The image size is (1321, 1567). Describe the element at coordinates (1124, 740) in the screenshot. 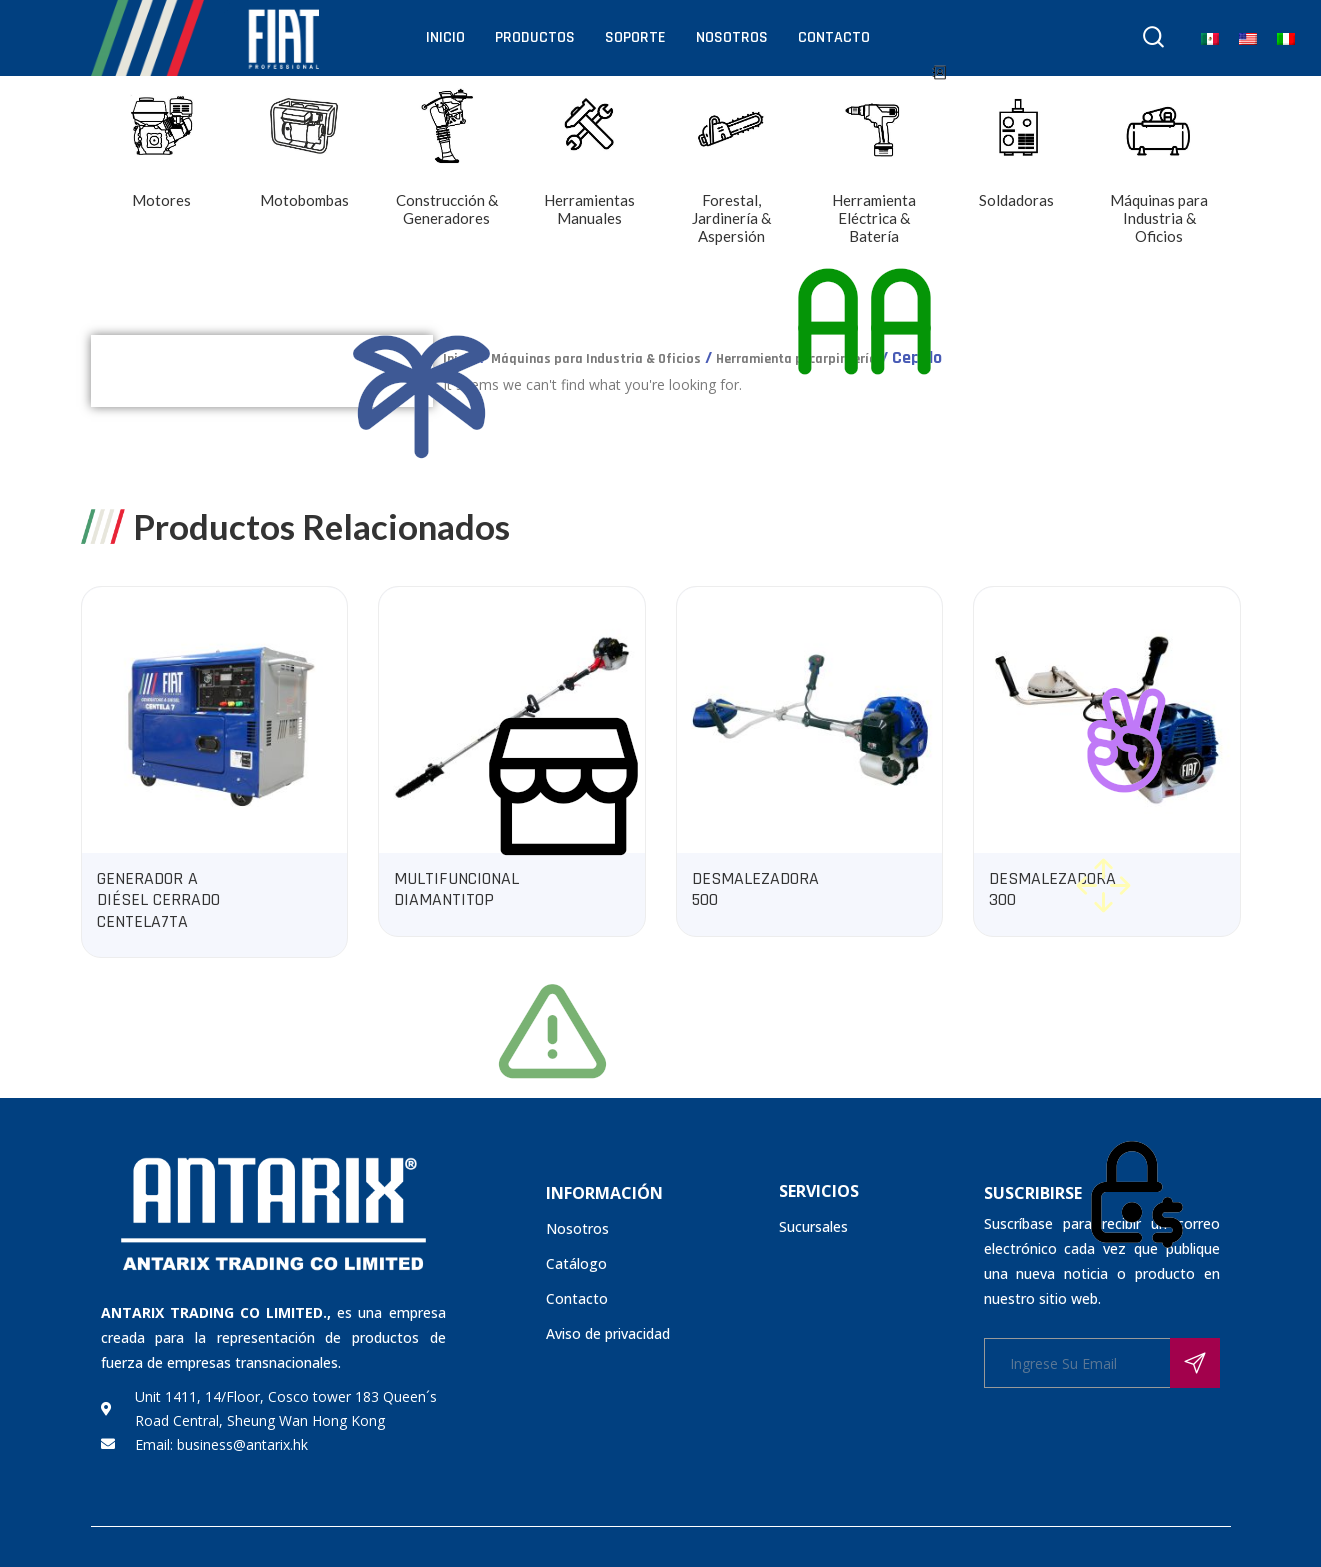

I see `send a peace sign or friendly gesture` at that location.